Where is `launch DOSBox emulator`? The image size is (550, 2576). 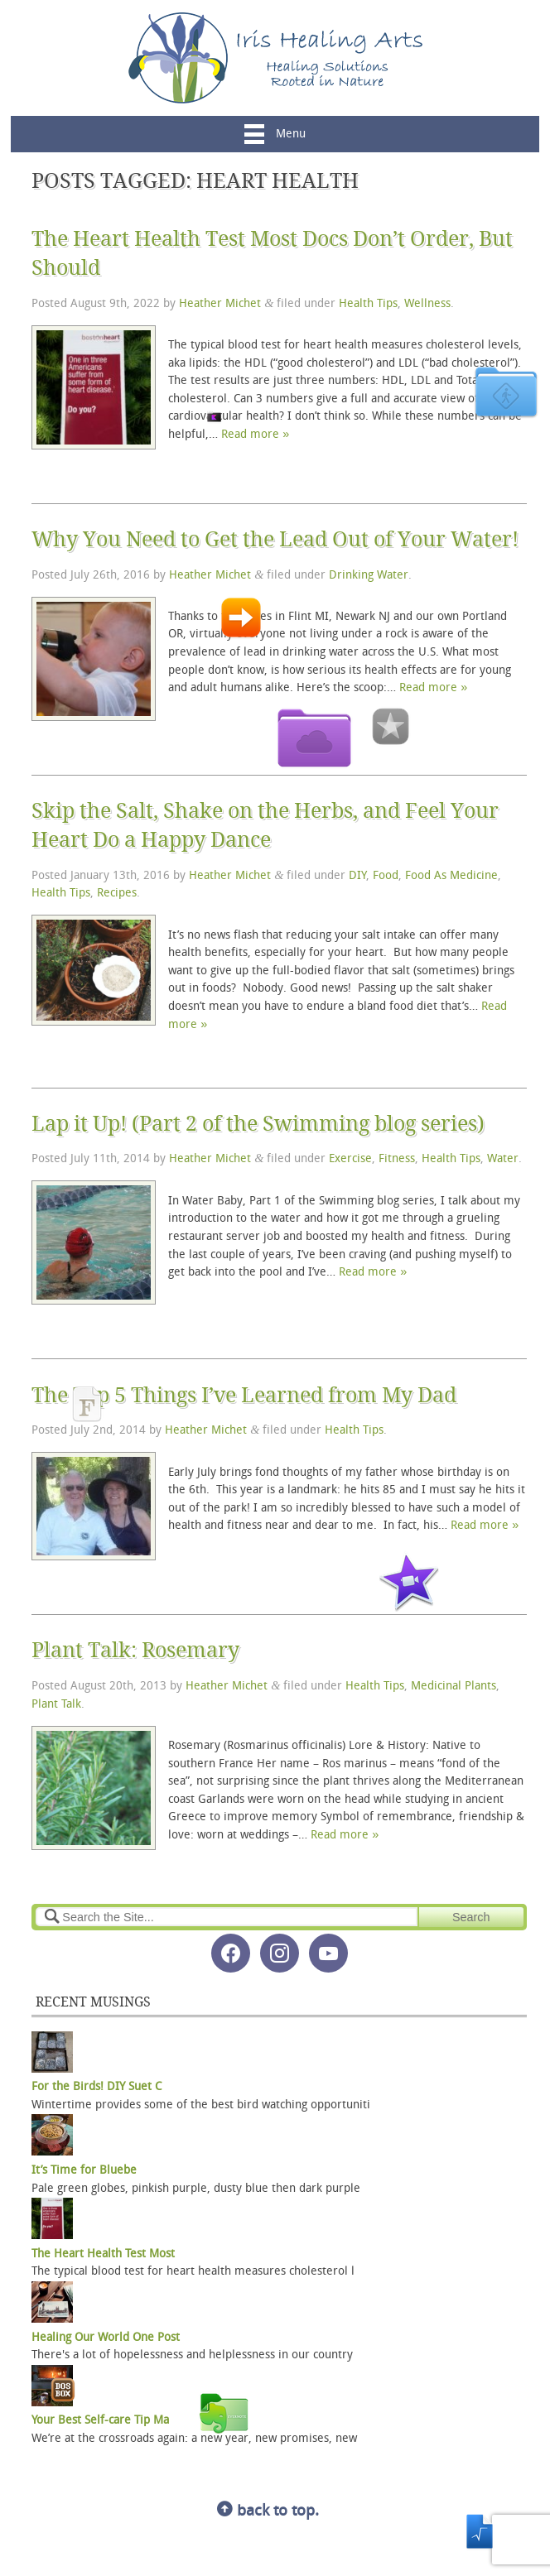
launch DOSBox emulator is located at coordinates (63, 2390).